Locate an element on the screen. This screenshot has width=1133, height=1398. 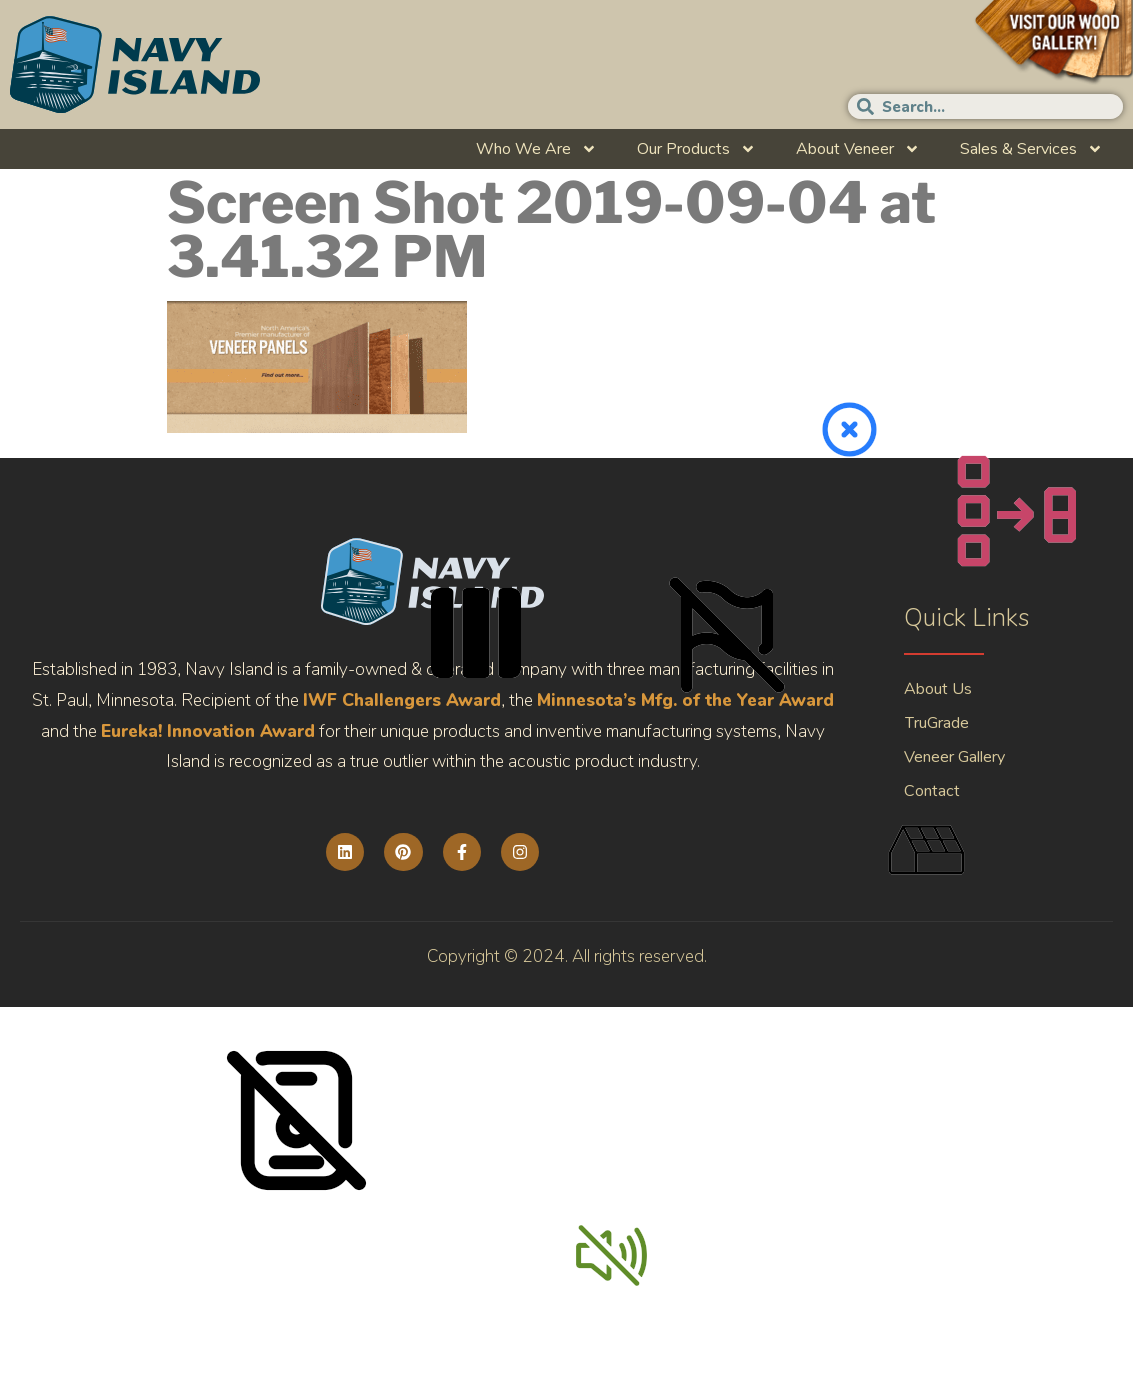
disable flag or marker is located at coordinates (727, 635).